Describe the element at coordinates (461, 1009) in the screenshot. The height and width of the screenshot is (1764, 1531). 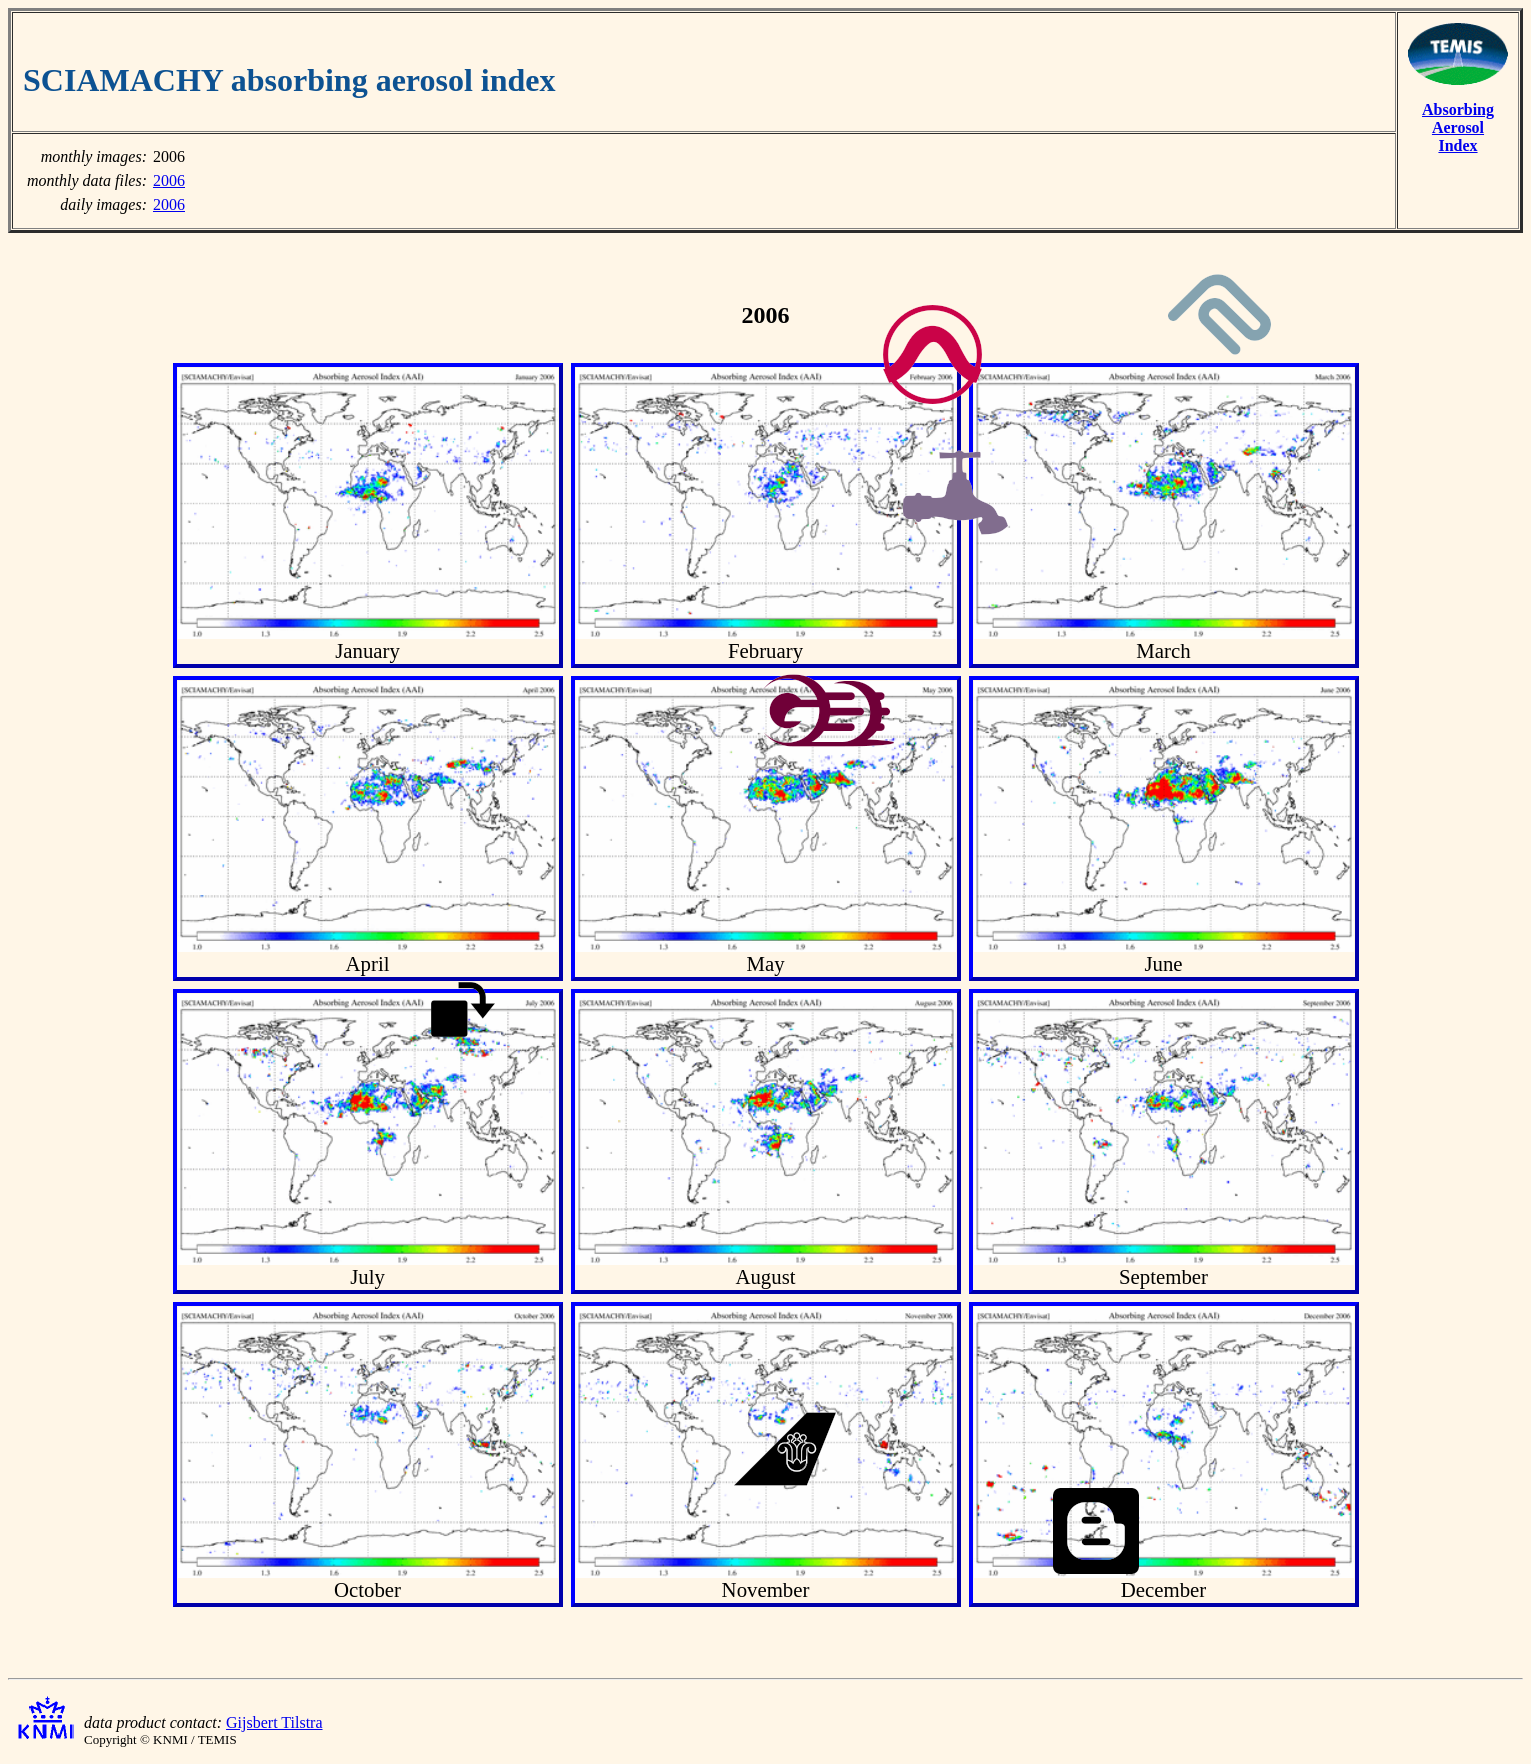
I see `rotate element clockwise` at that location.